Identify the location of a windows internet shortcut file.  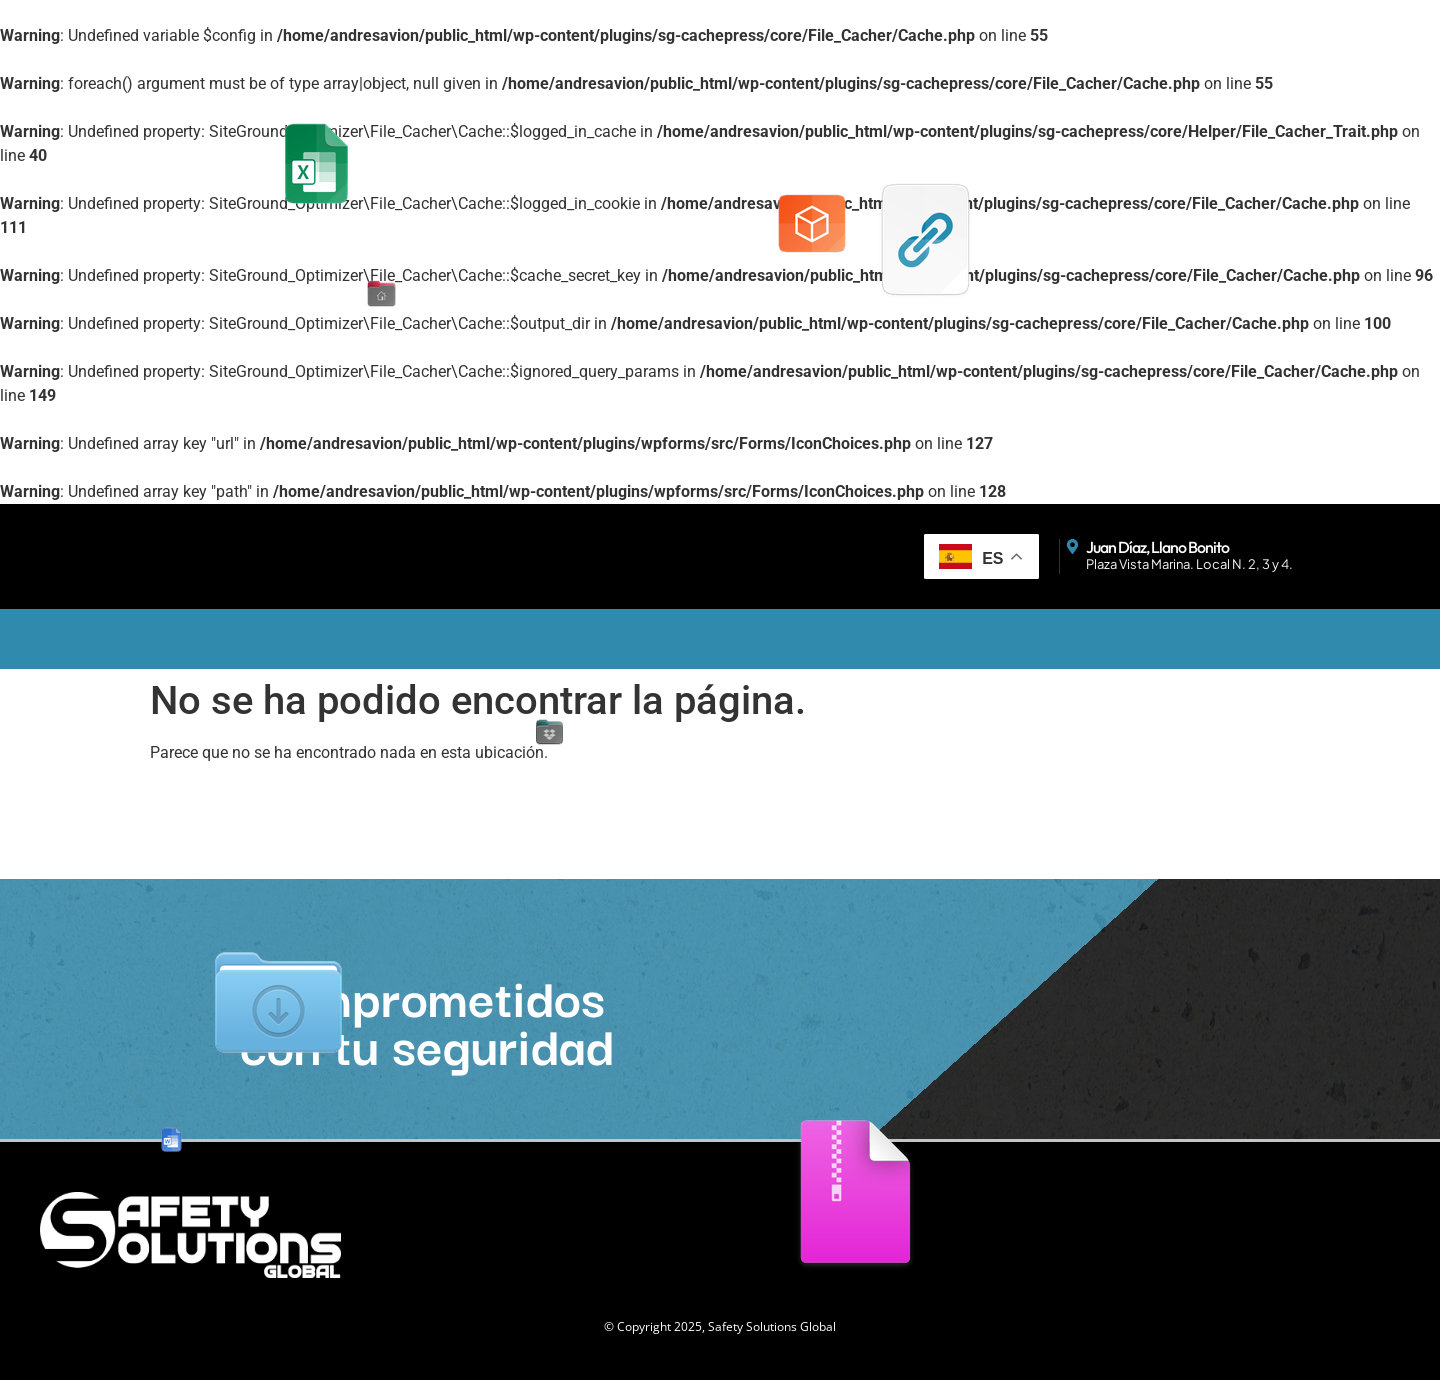
(925, 239).